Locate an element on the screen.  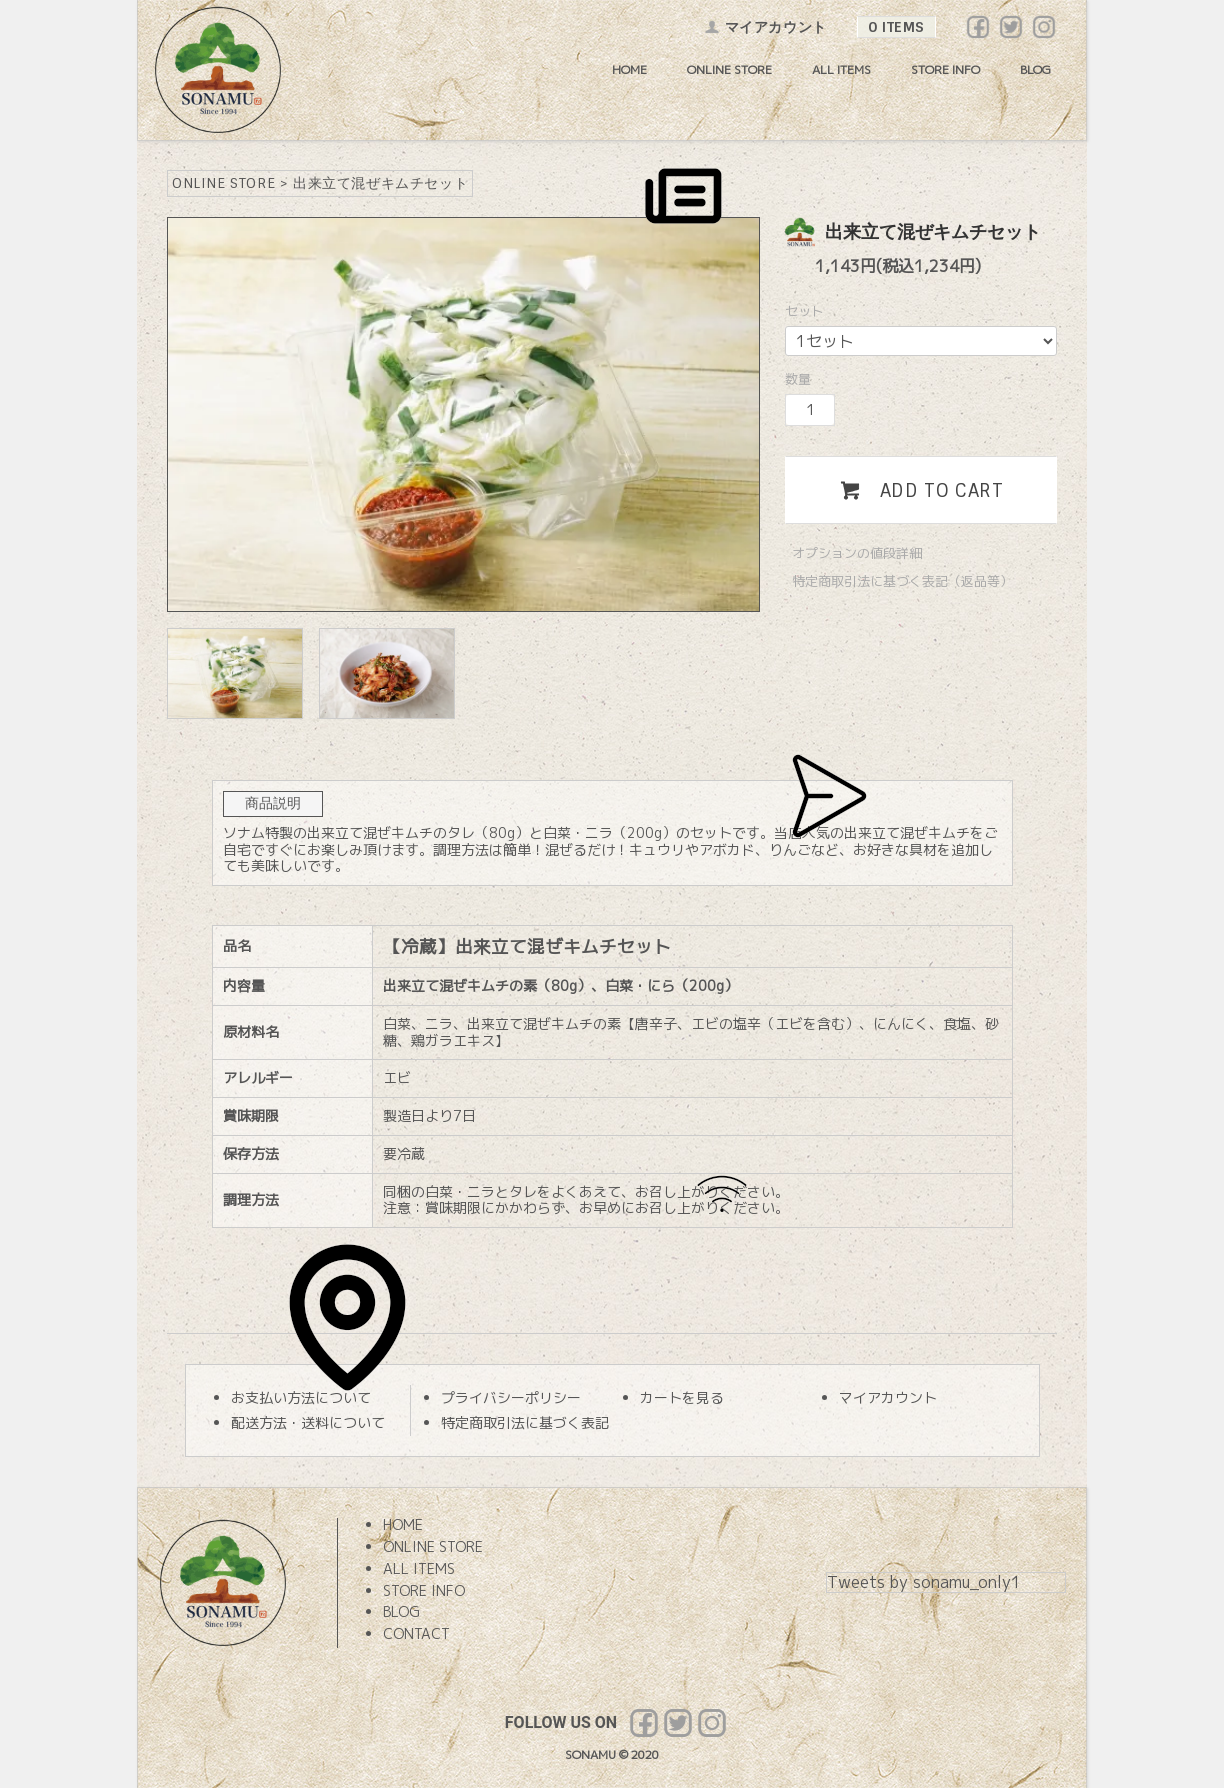
indicates strong wifi signal strength is located at coordinates (722, 1193).